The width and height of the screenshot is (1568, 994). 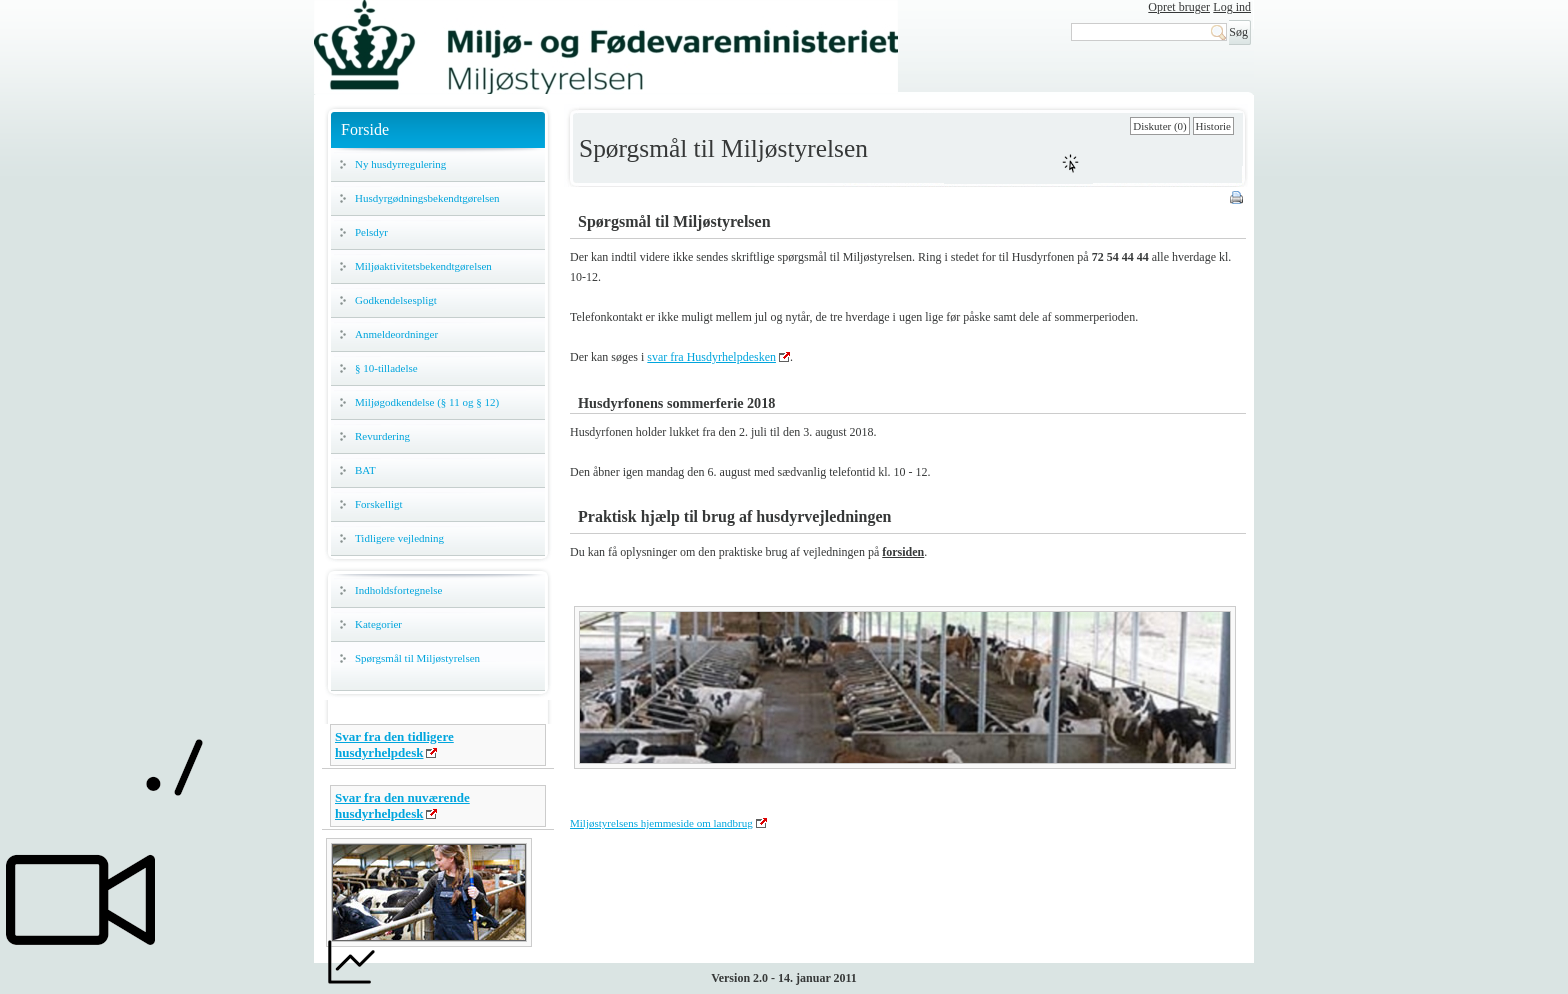 What do you see at coordinates (80, 901) in the screenshot?
I see `start a video call` at bounding box center [80, 901].